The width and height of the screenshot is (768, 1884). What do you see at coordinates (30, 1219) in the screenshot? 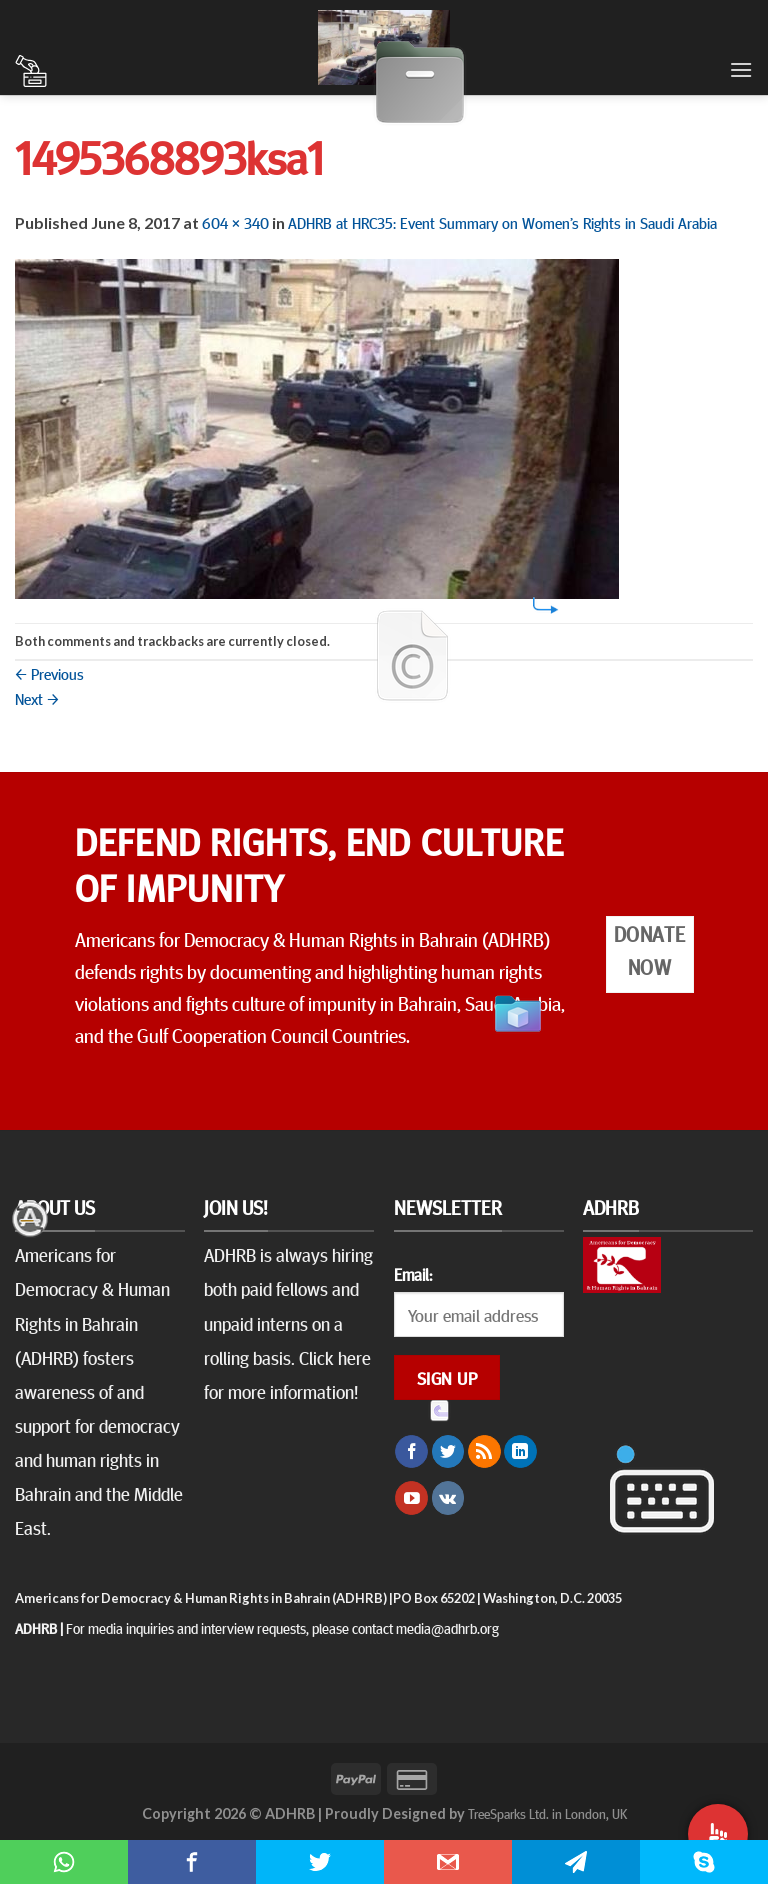
I see `check for available software updates` at bounding box center [30, 1219].